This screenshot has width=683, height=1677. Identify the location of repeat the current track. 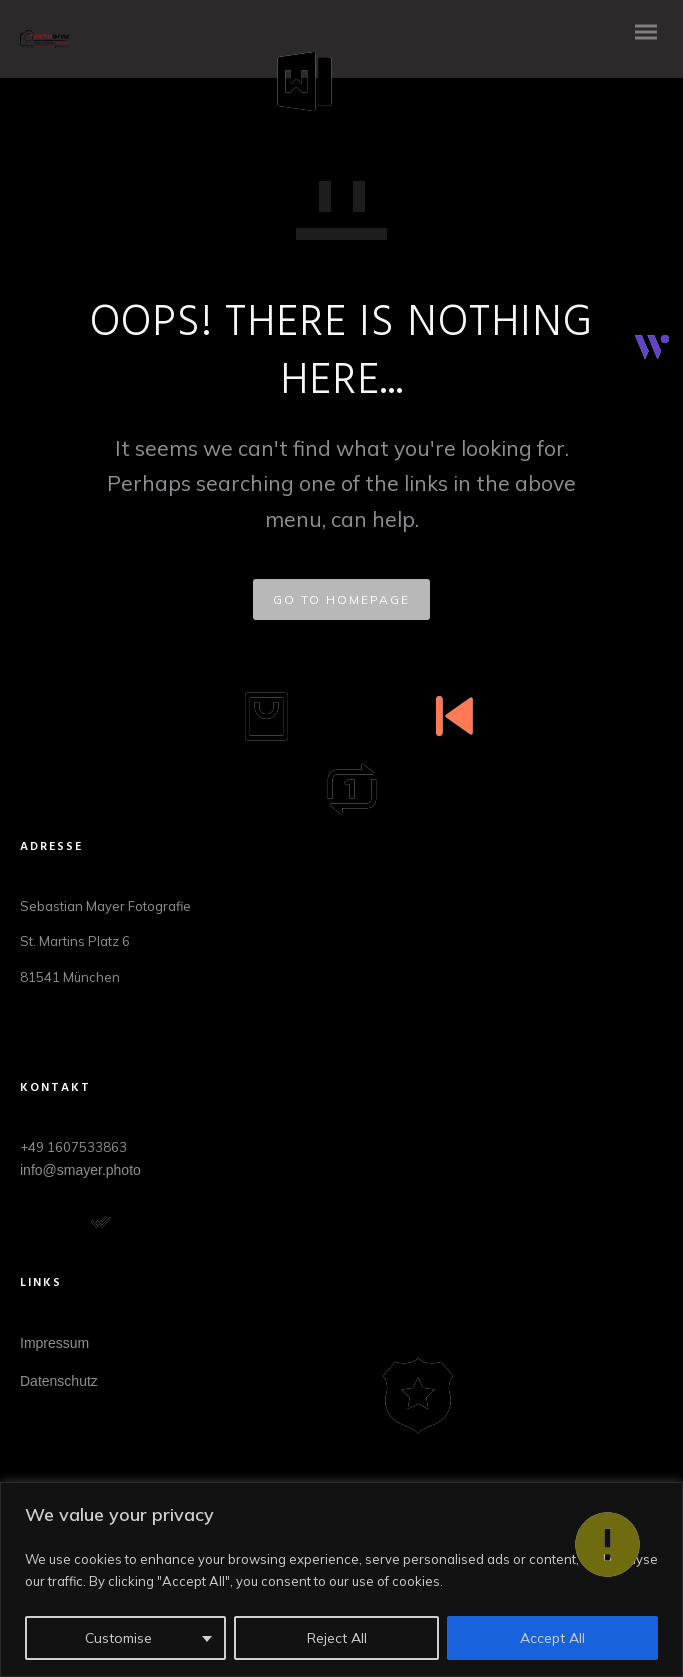
(352, 789).